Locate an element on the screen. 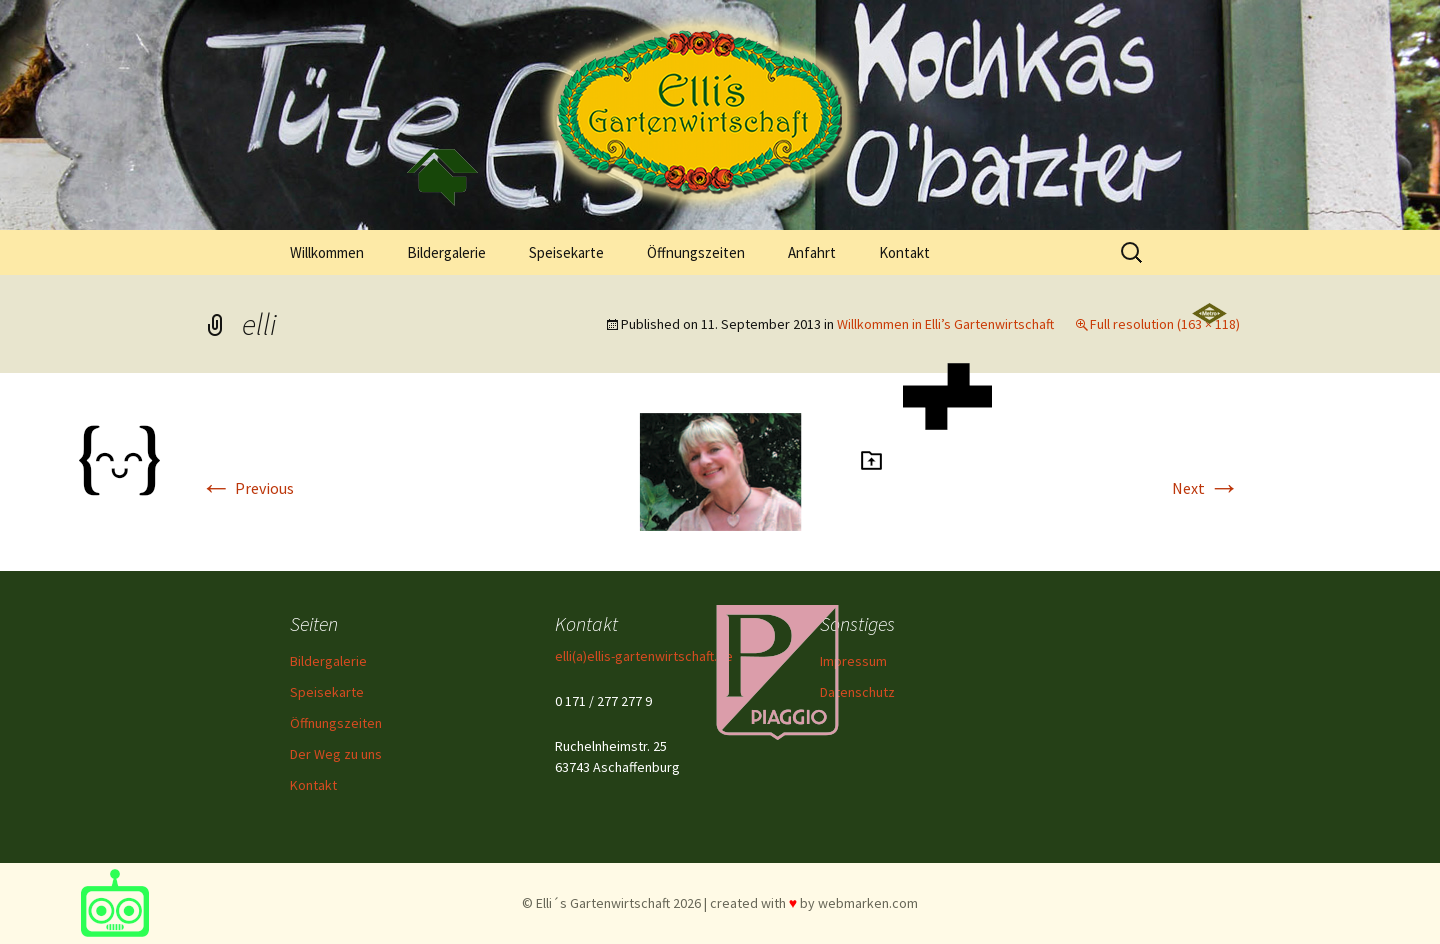  visit exercism coding practice platform is located at coordinates (119, 460).